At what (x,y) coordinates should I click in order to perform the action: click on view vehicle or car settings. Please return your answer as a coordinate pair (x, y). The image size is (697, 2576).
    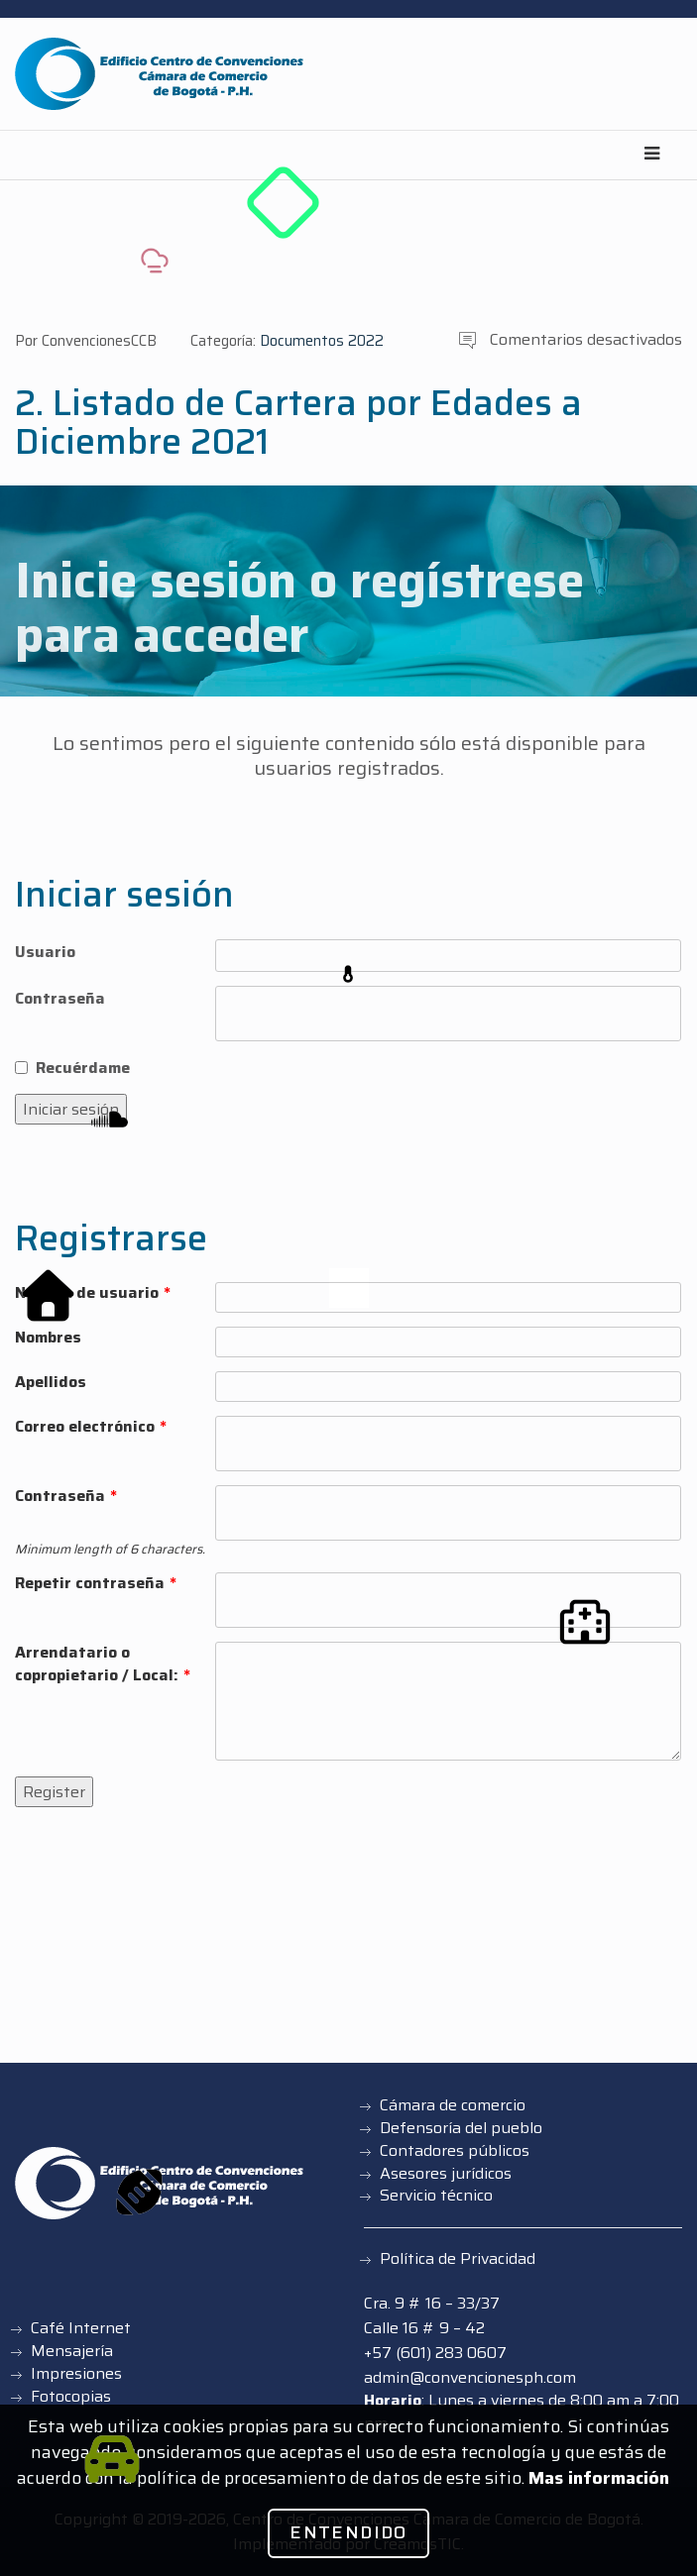
    Looking at the image, I should click on (112, 2459).